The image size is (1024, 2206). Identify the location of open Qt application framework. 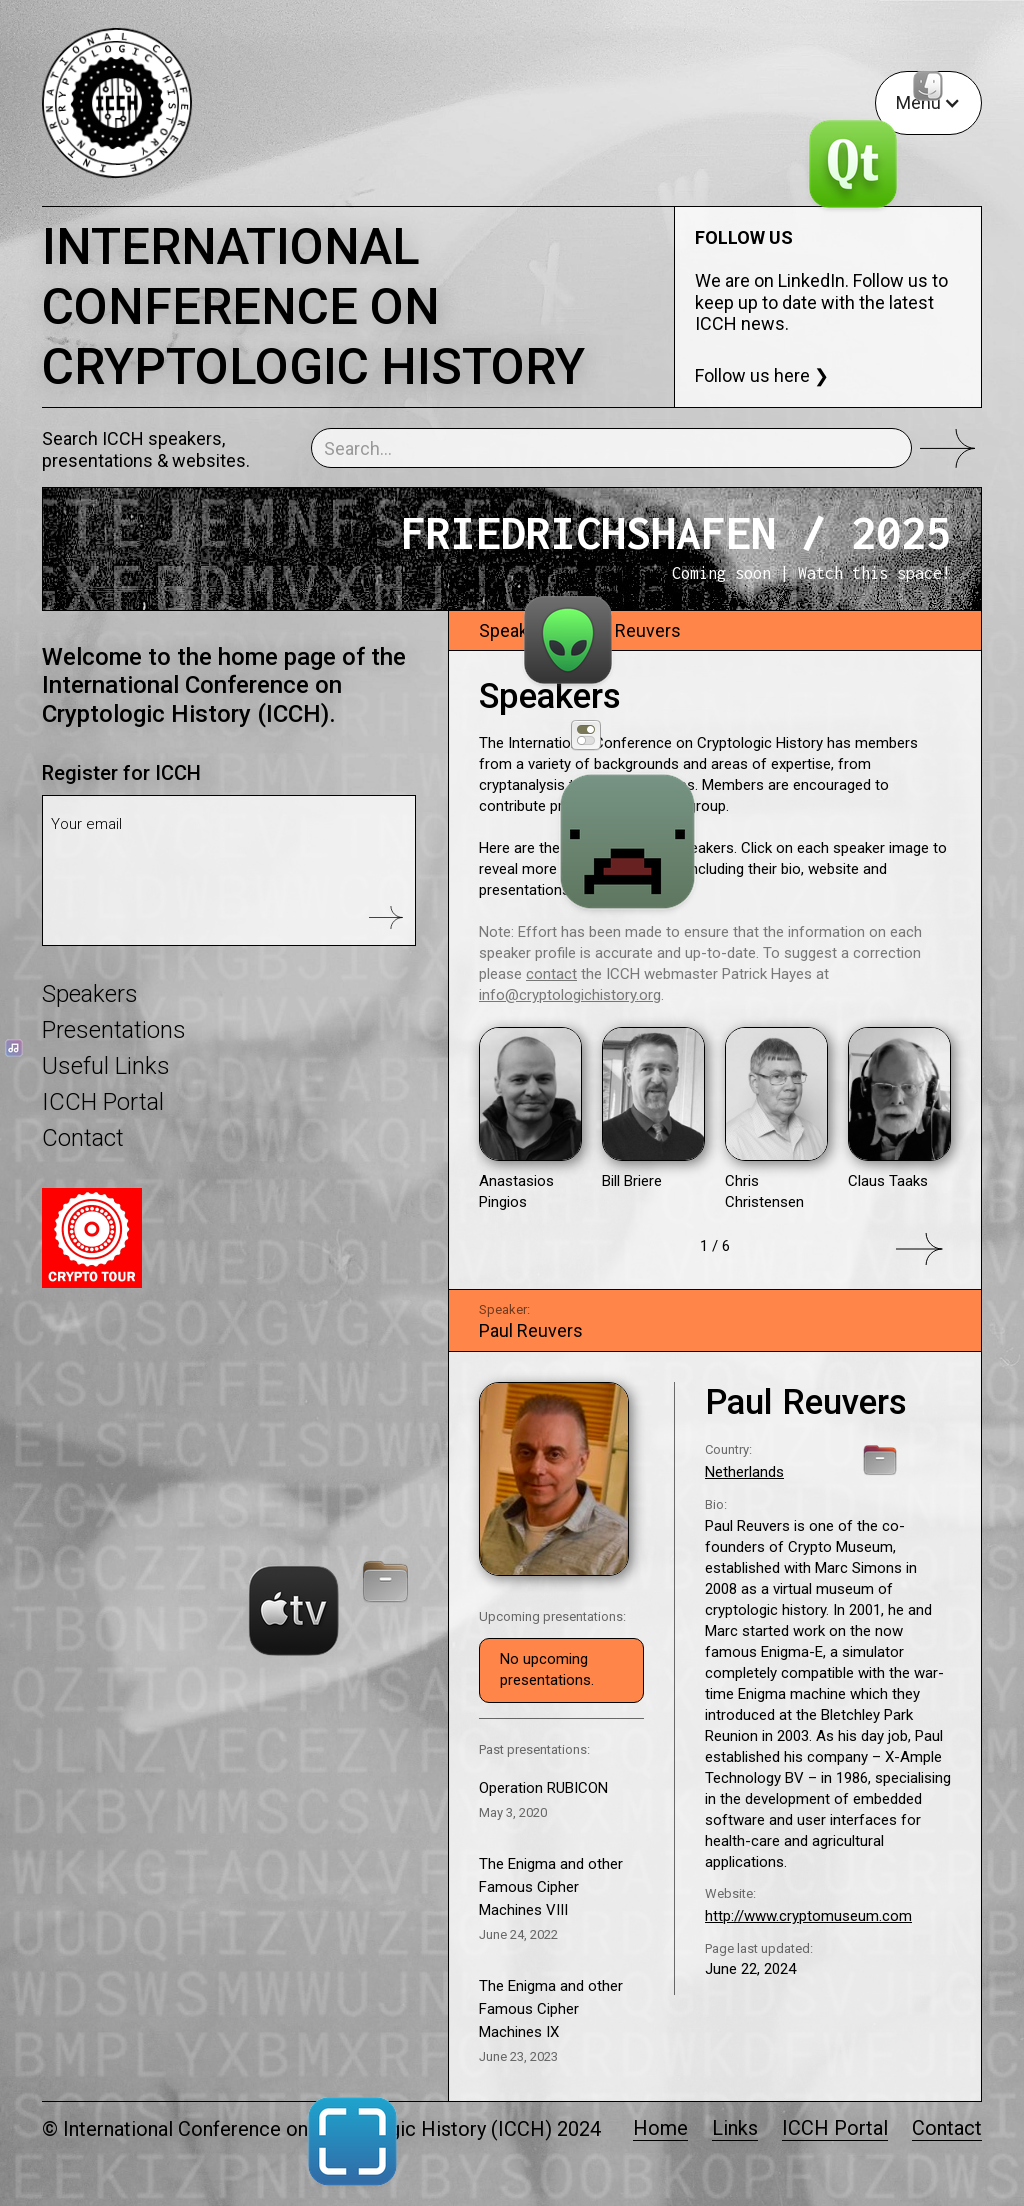
(853, 164).